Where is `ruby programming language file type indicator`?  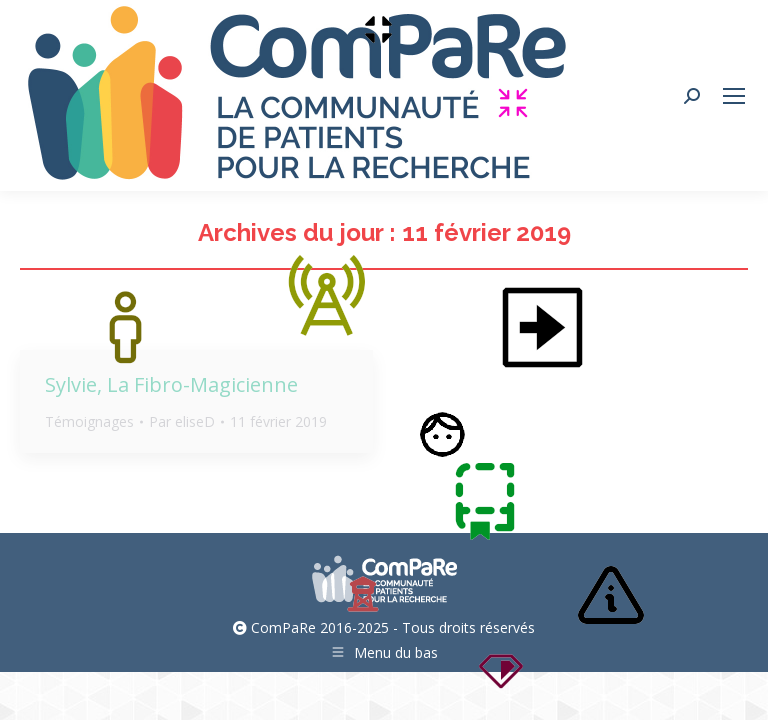 ruby programming language file type indicator is located at coordinates (501, 670).